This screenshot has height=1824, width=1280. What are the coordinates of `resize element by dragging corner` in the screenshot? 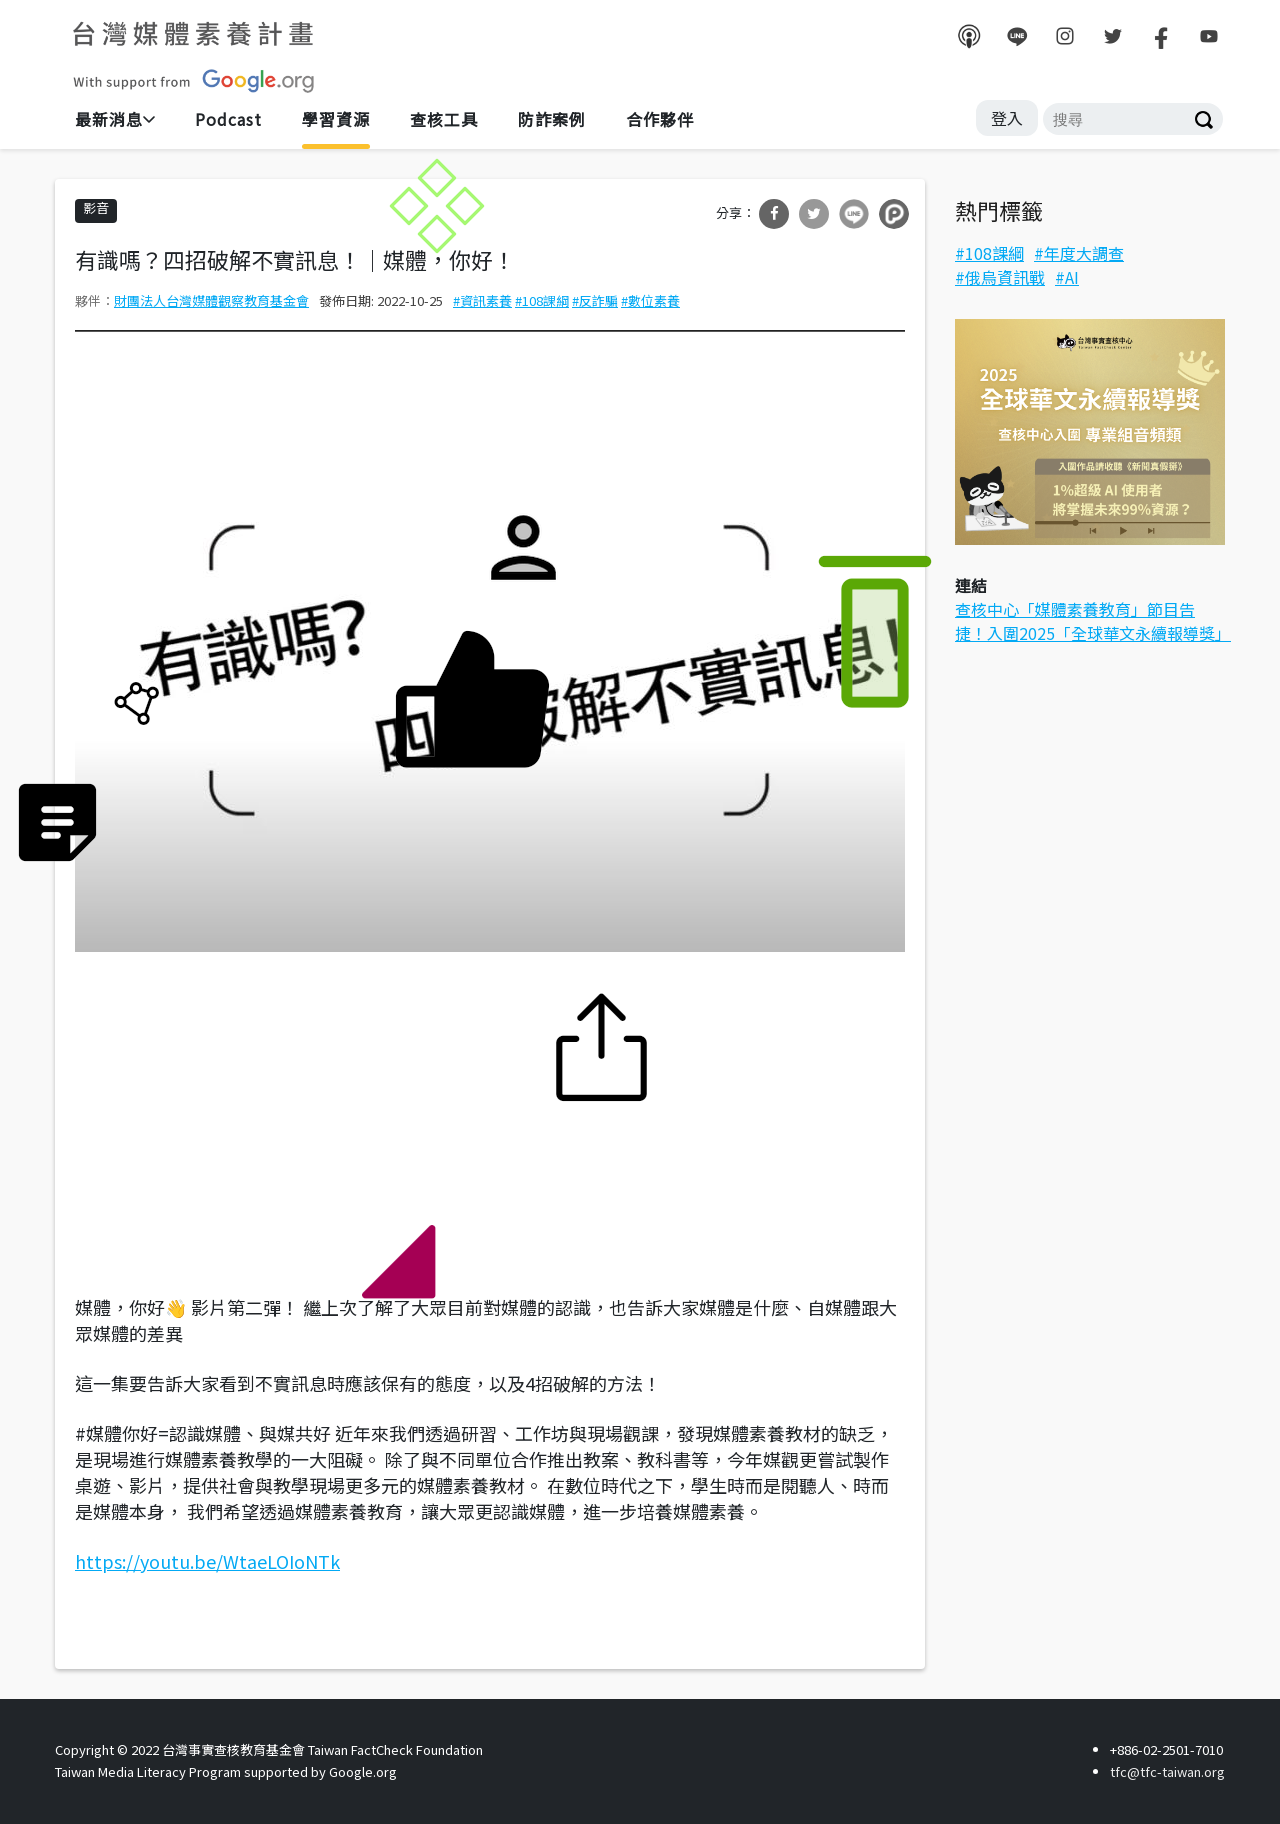 It's located at (404, 1267).